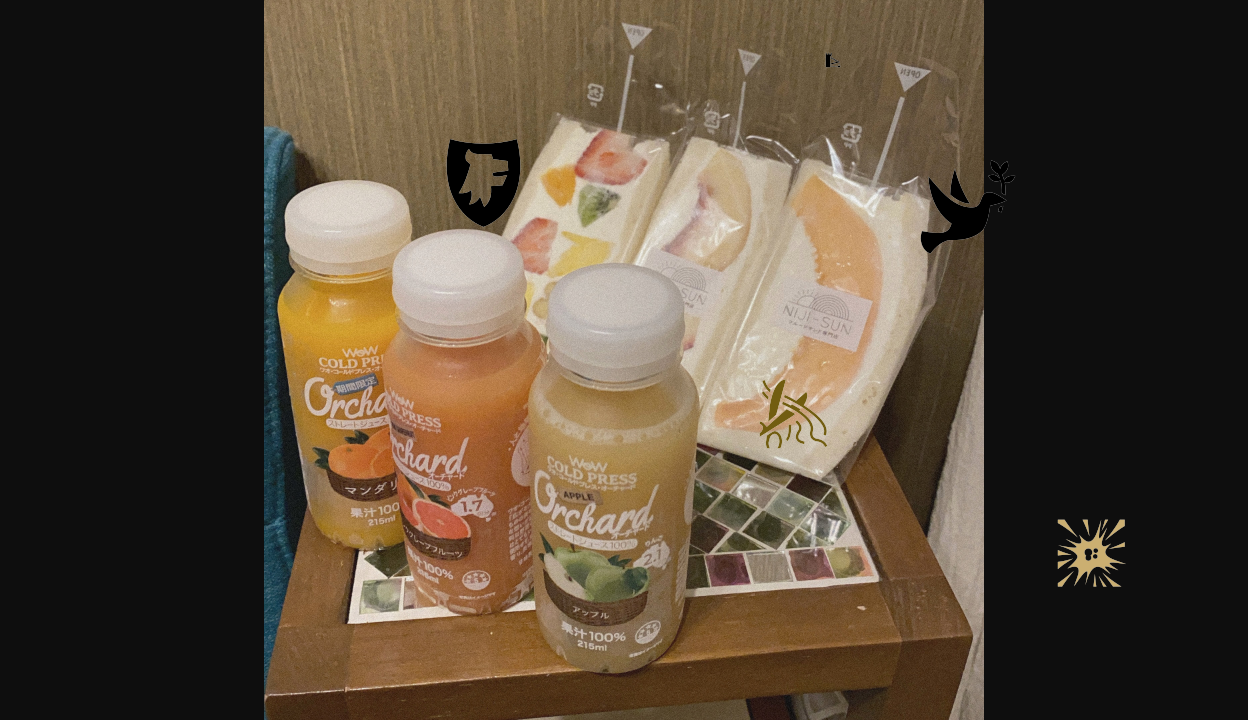 Image resolution: width=1248 pixels, height=720 pixels. I want to click on indicates peace or harmony theme, so click(968, 207).